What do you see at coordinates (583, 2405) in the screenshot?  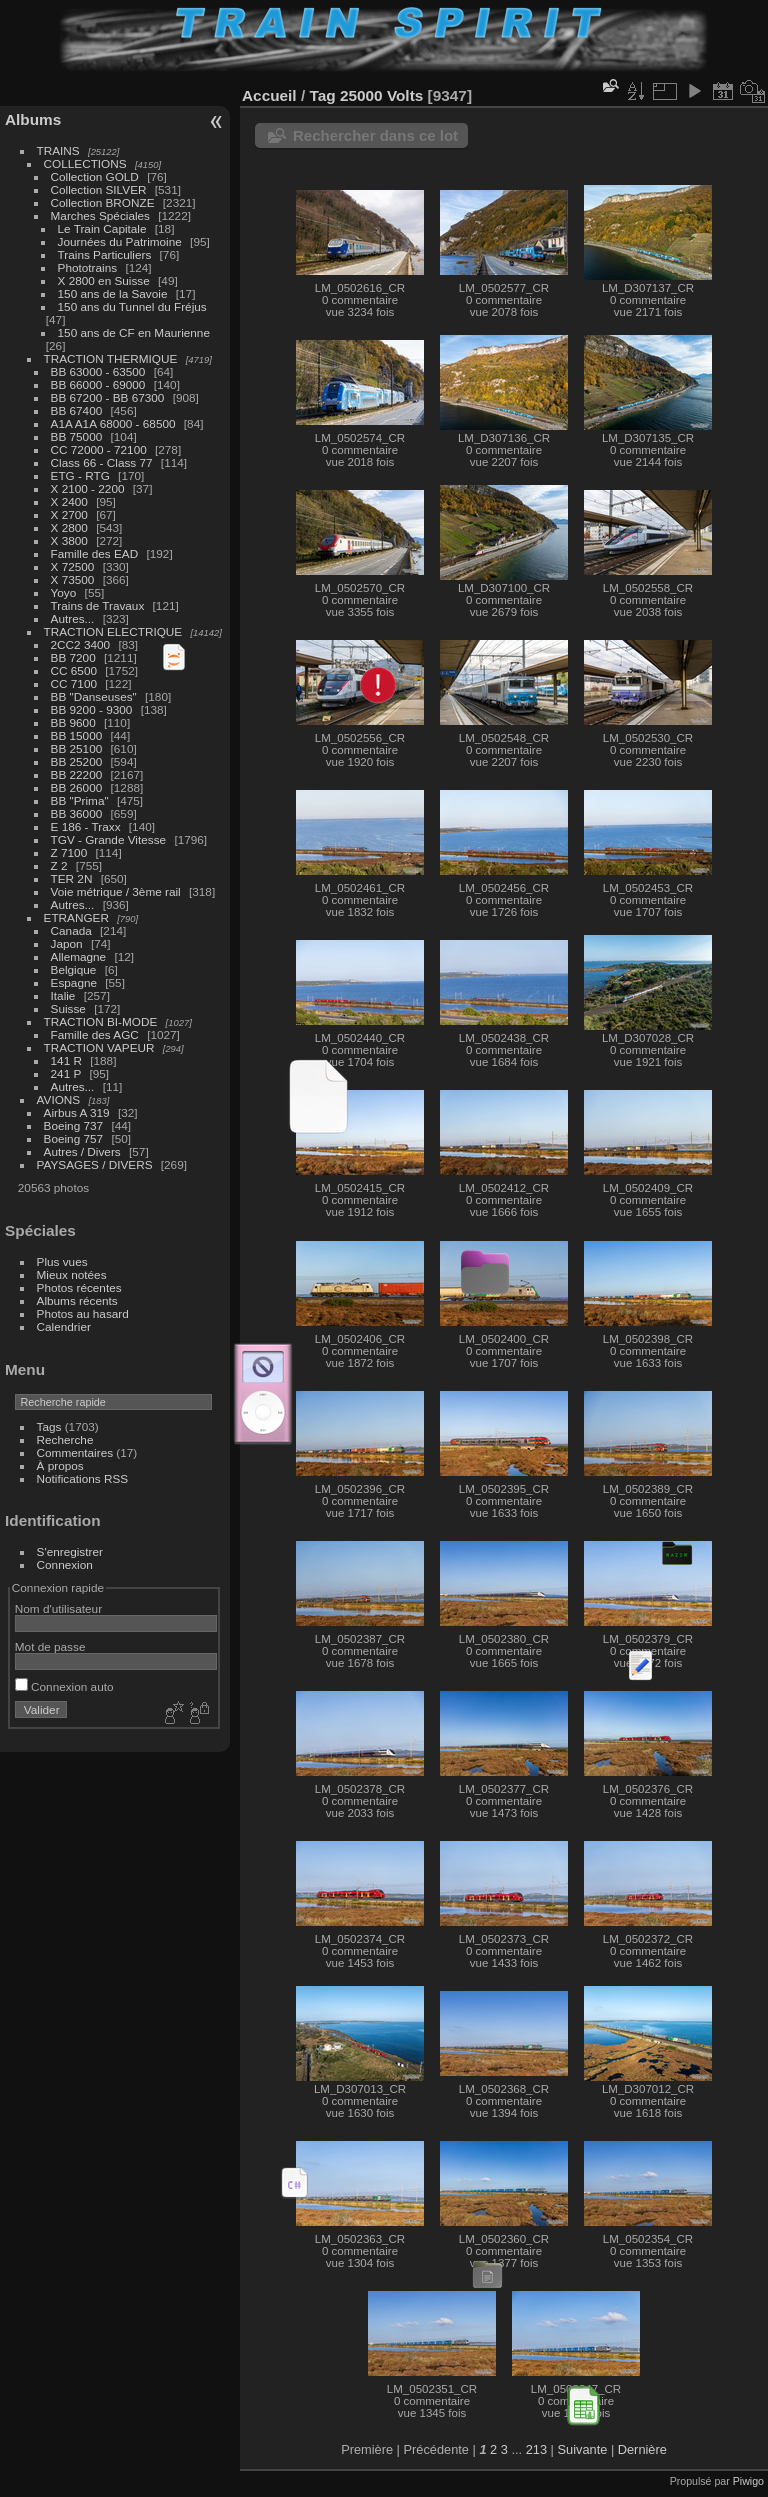 I see `open a libreoffice calc spreadsheet file` at bounding box center [583, 2405].